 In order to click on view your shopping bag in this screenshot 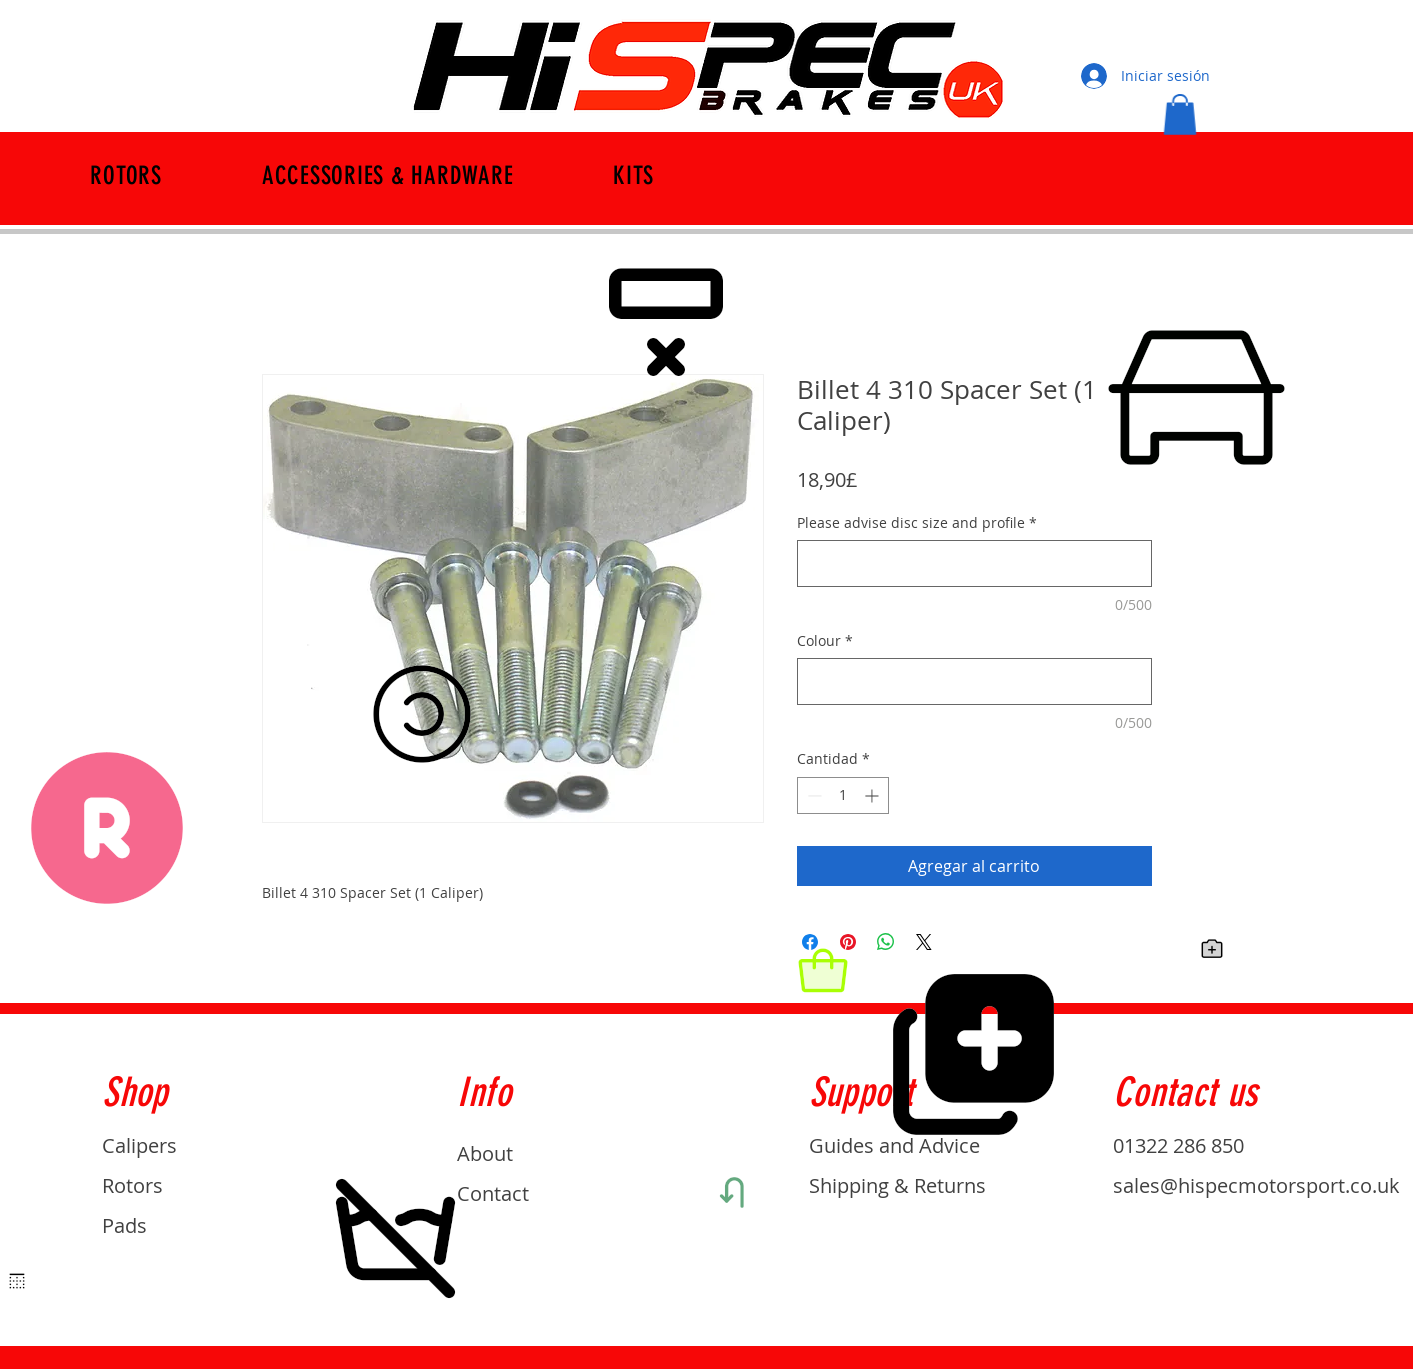, I will do `click(823, 973)`.